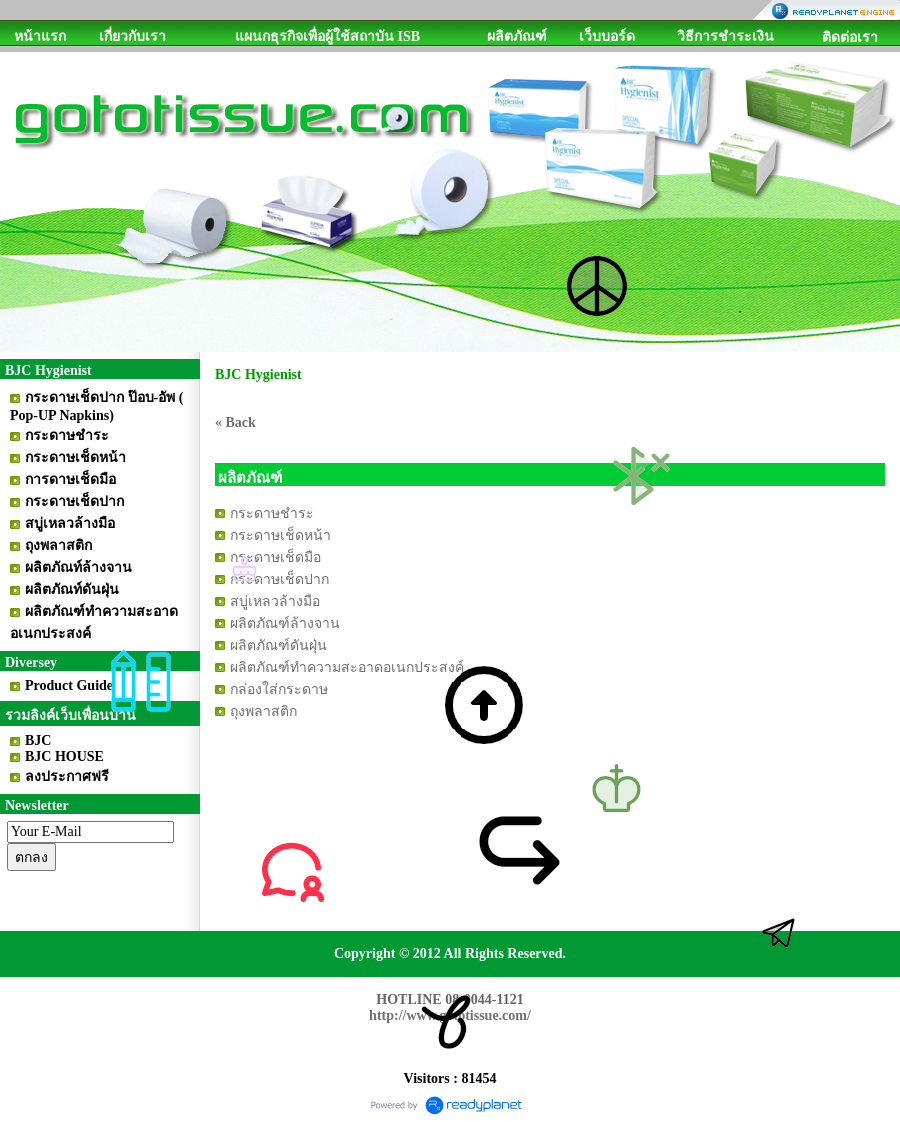 Image resolution: width=900 pixels, height=1122 pixels. Describe the element at coordinates (519, 847) in the screenshot. I see `redo last action` at that location.